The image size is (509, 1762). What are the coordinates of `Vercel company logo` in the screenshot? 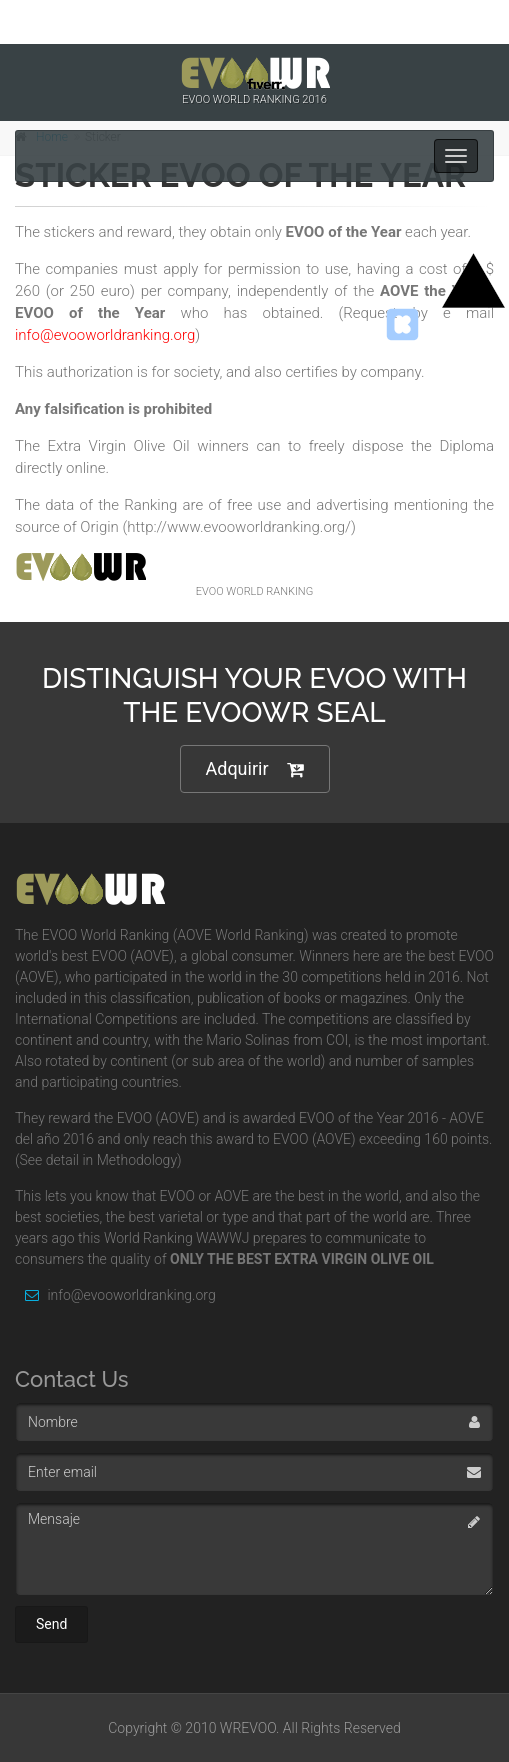 It's located at (473, 280).